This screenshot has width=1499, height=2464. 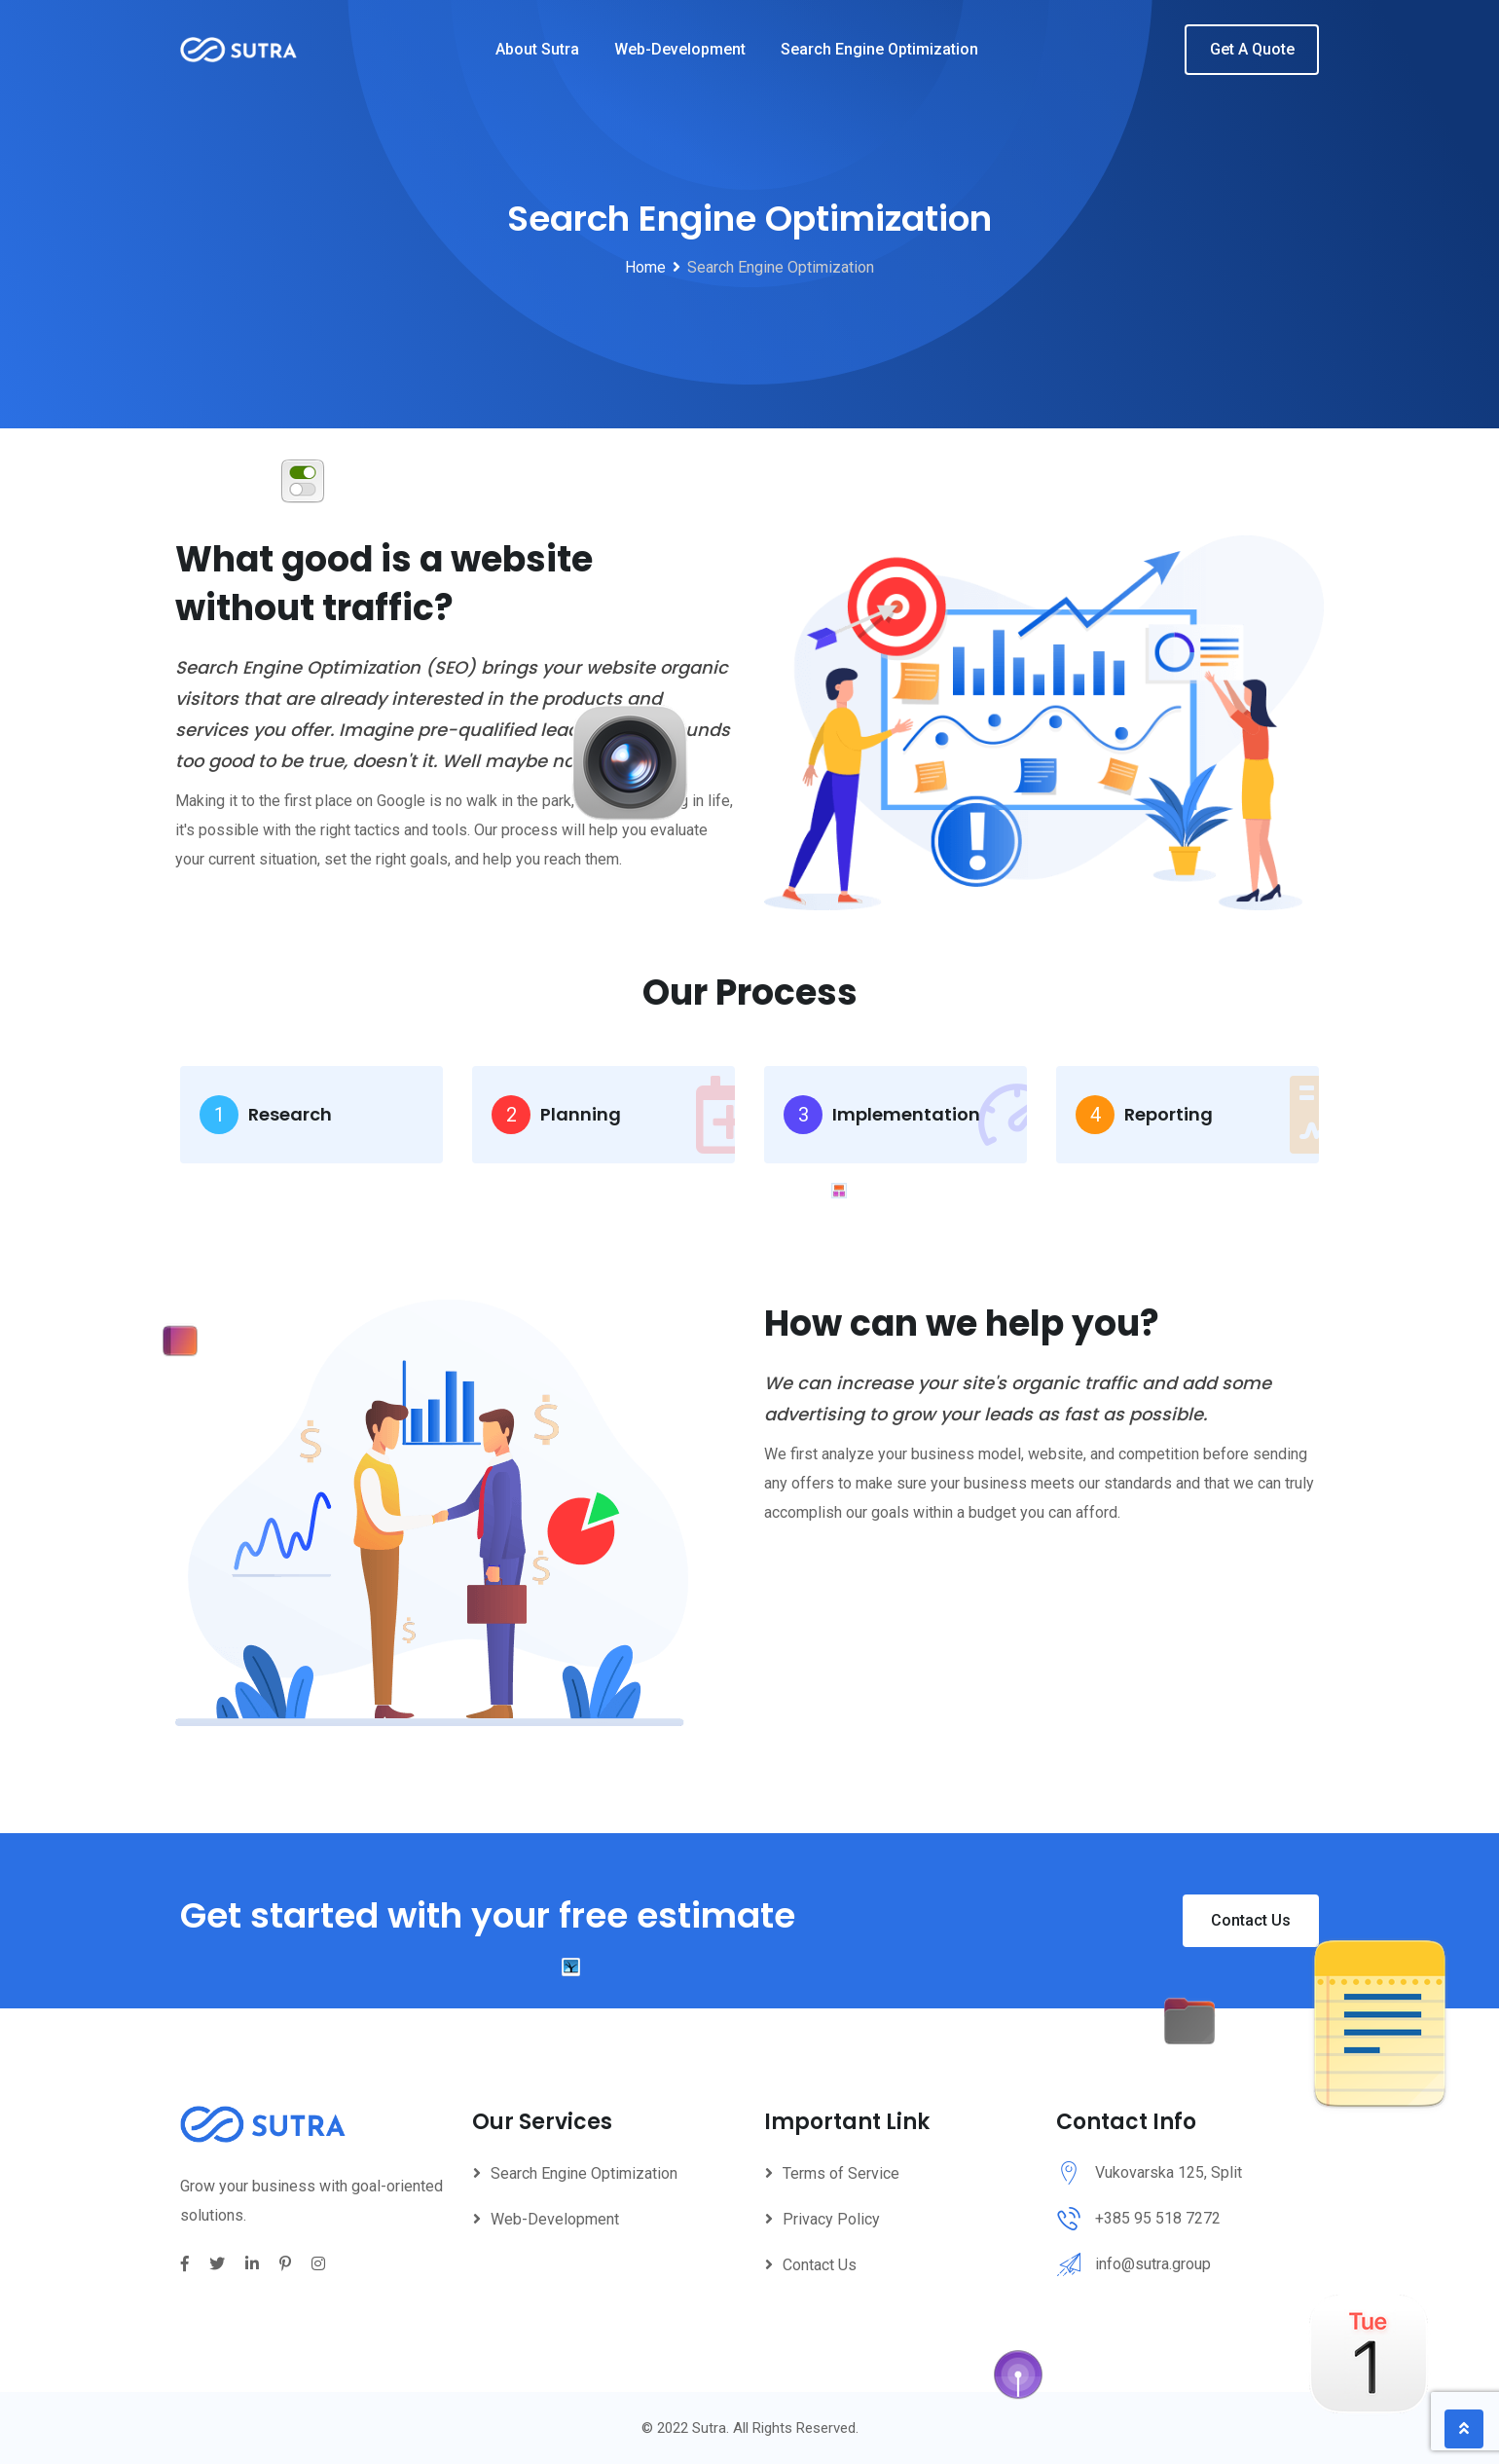 What do you see at coordinates (839, 1191) in the screenshot?
I see `select all items in the current view` at bounding box center [839, 1191].